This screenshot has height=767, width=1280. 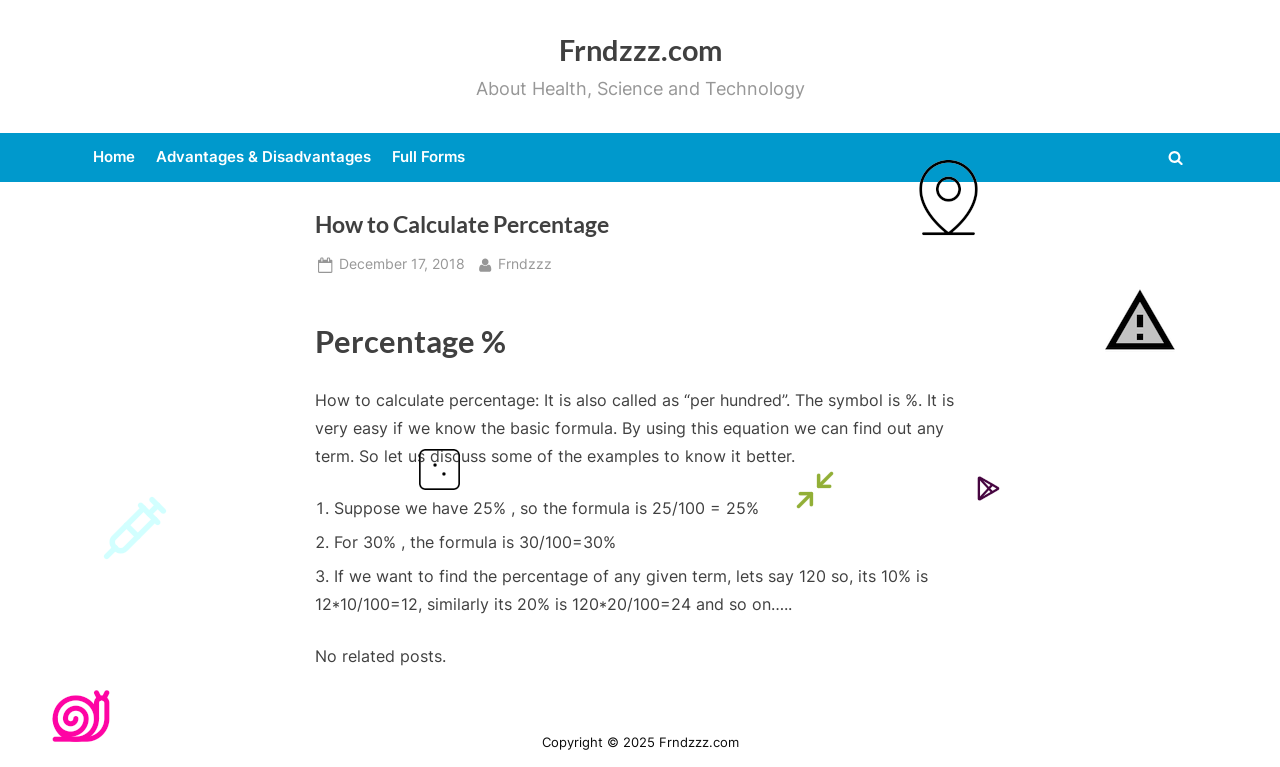 I want to click on open google play store, so click(x=988, y=488).